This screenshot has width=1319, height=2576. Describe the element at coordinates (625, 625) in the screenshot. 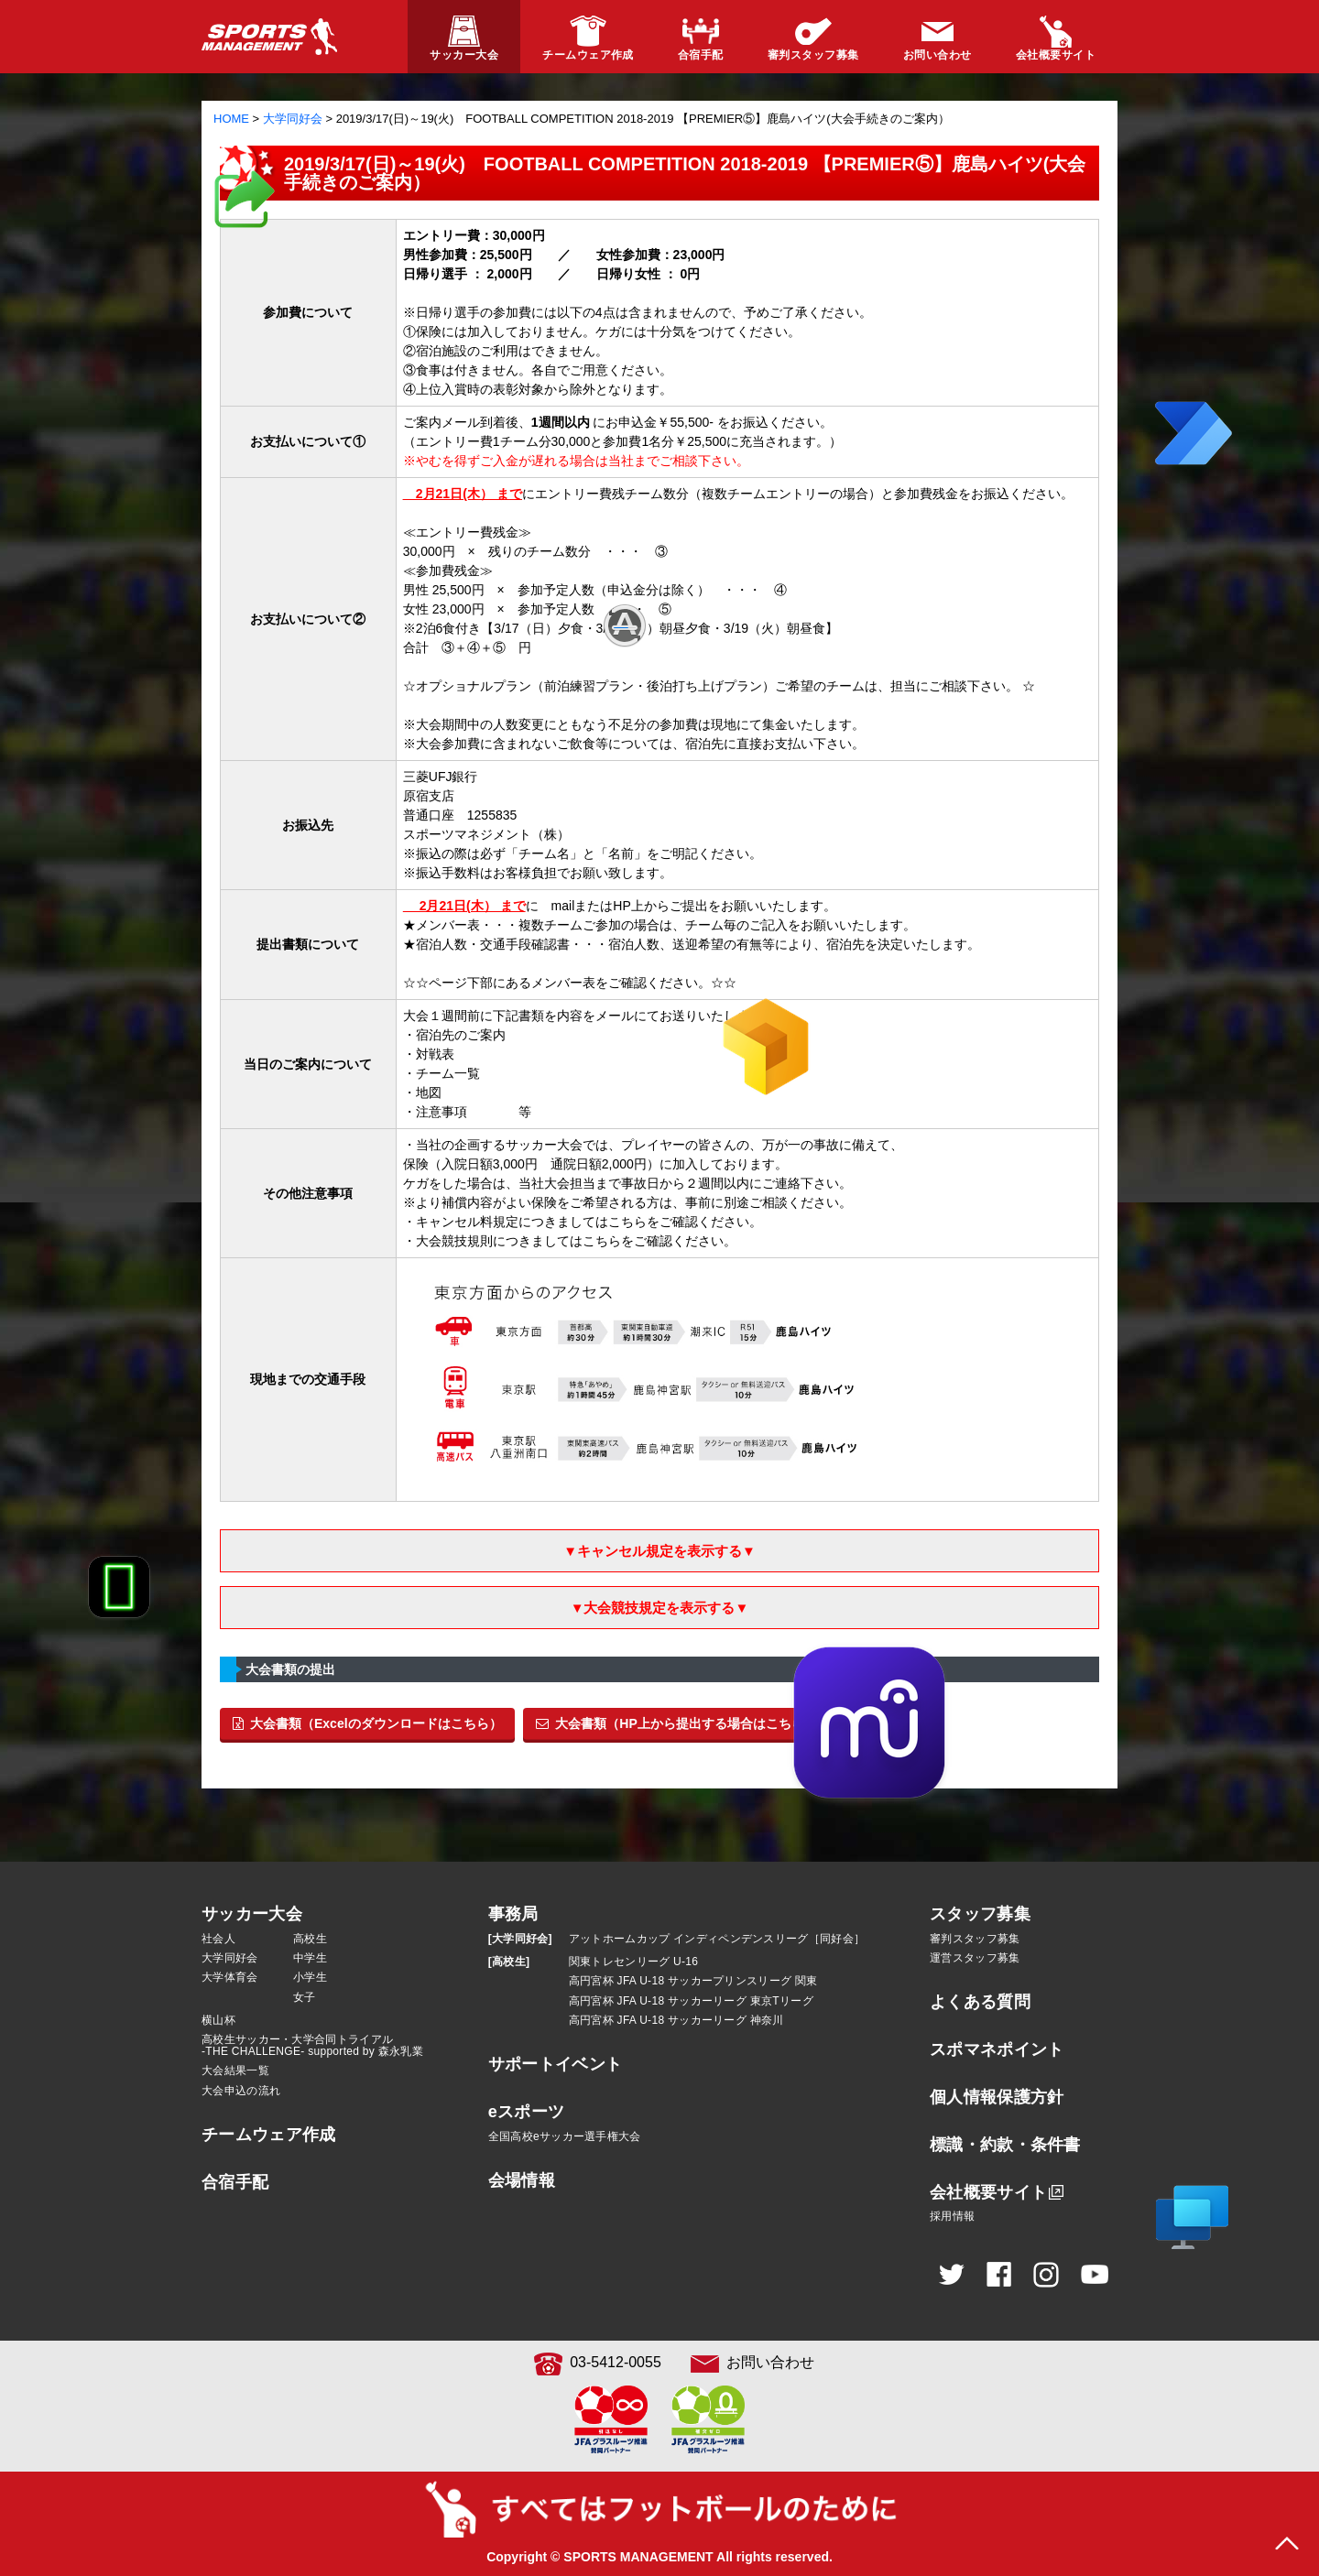

I see `open the software update manager` at that location.